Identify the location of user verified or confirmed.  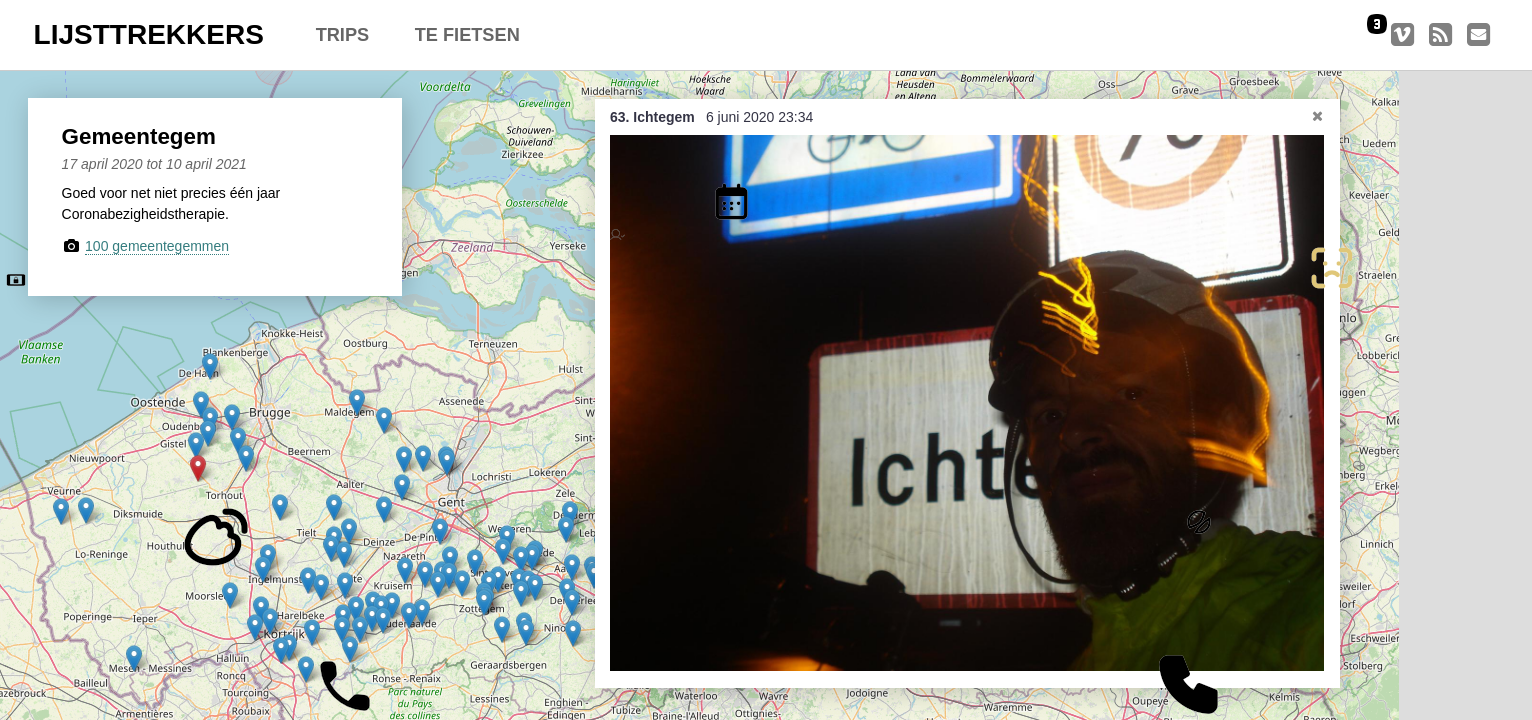
(617, 235).